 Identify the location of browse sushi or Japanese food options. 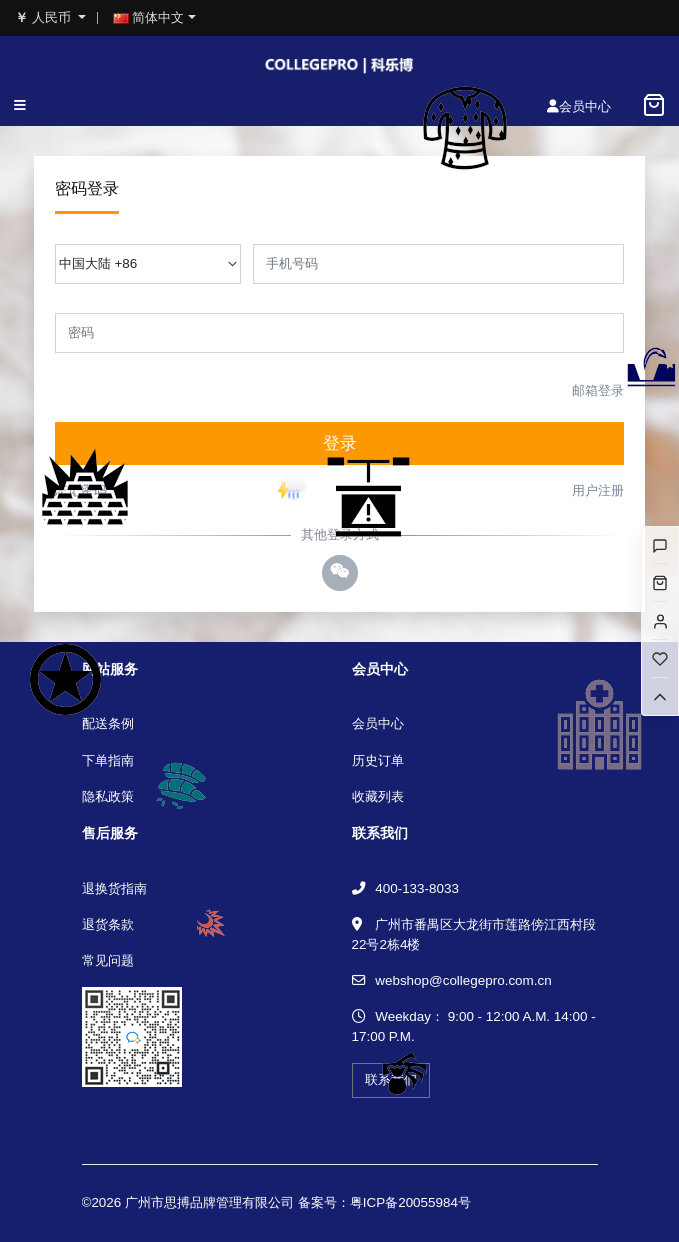
(181, 786).